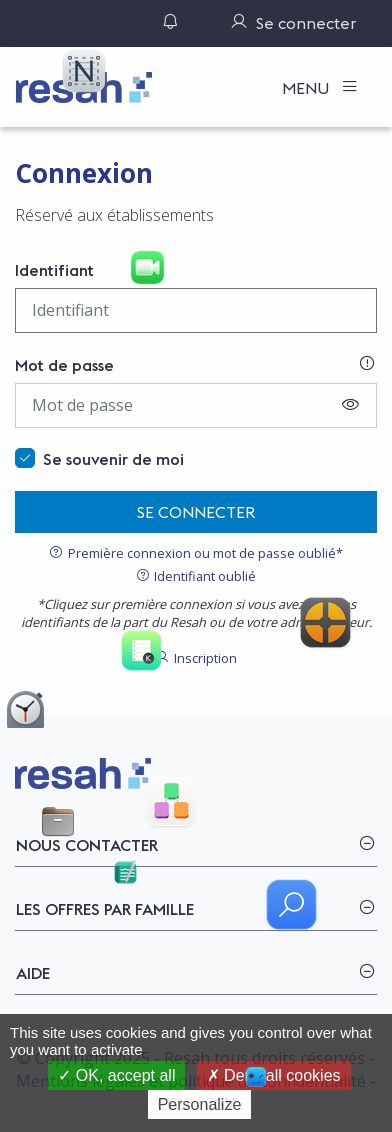 This screenshot has height=1132, width=392. What do you see at coordinates (171, 801) in the screenshot?
I see `open GTK Node Editor application` at bounding box center [171, 801].